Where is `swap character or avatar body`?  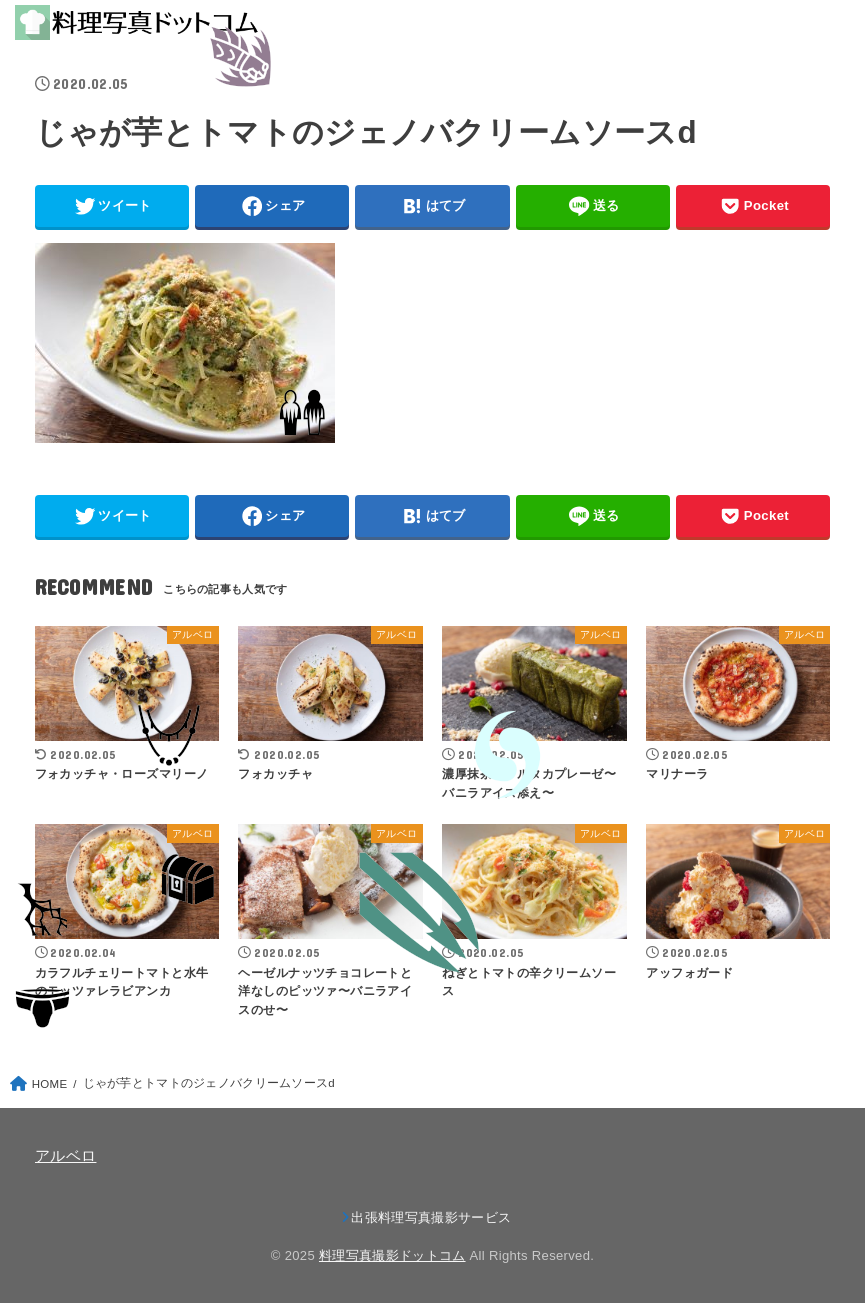
swap character or avatar body is located at coordinates (302, 412).